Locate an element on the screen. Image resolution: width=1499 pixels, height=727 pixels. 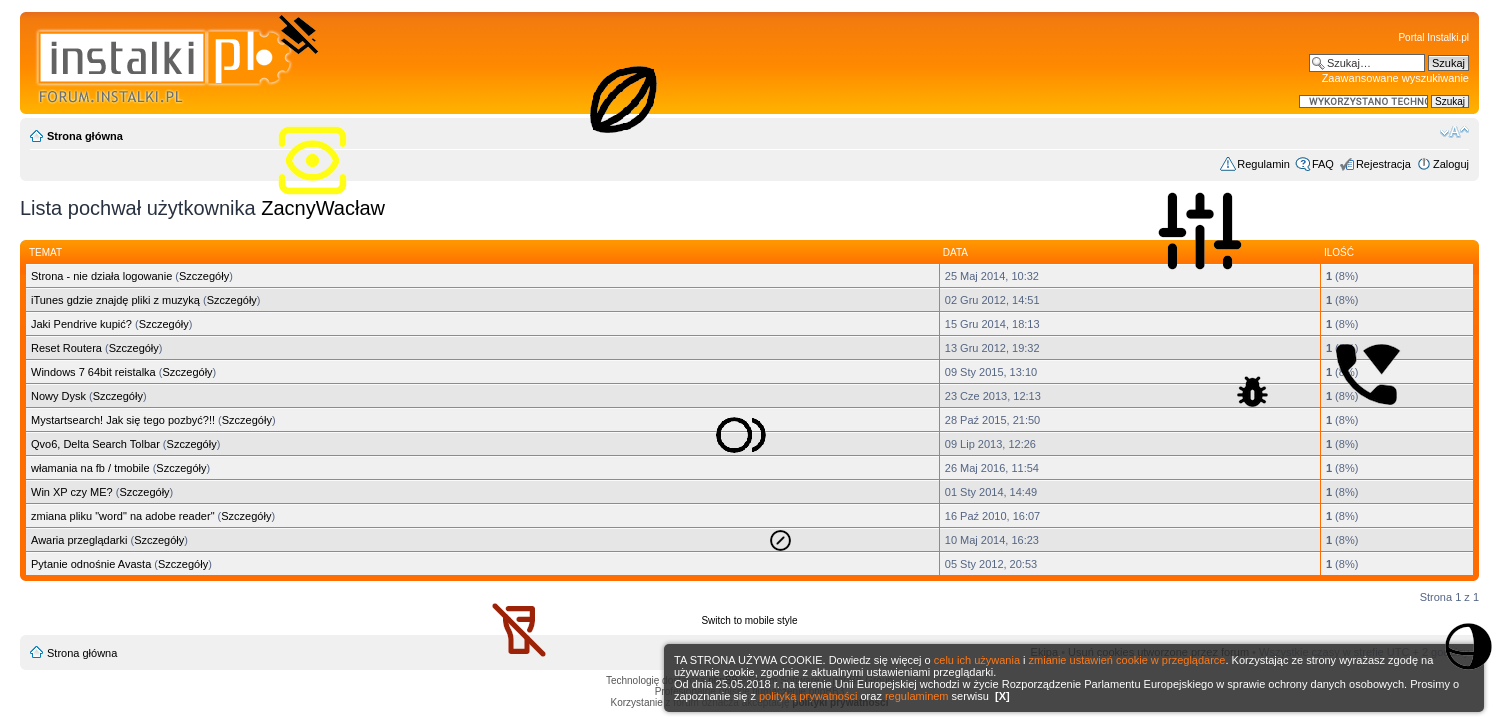
indicates a 3D or globe-related feature is located at coordinates (1468, 646).